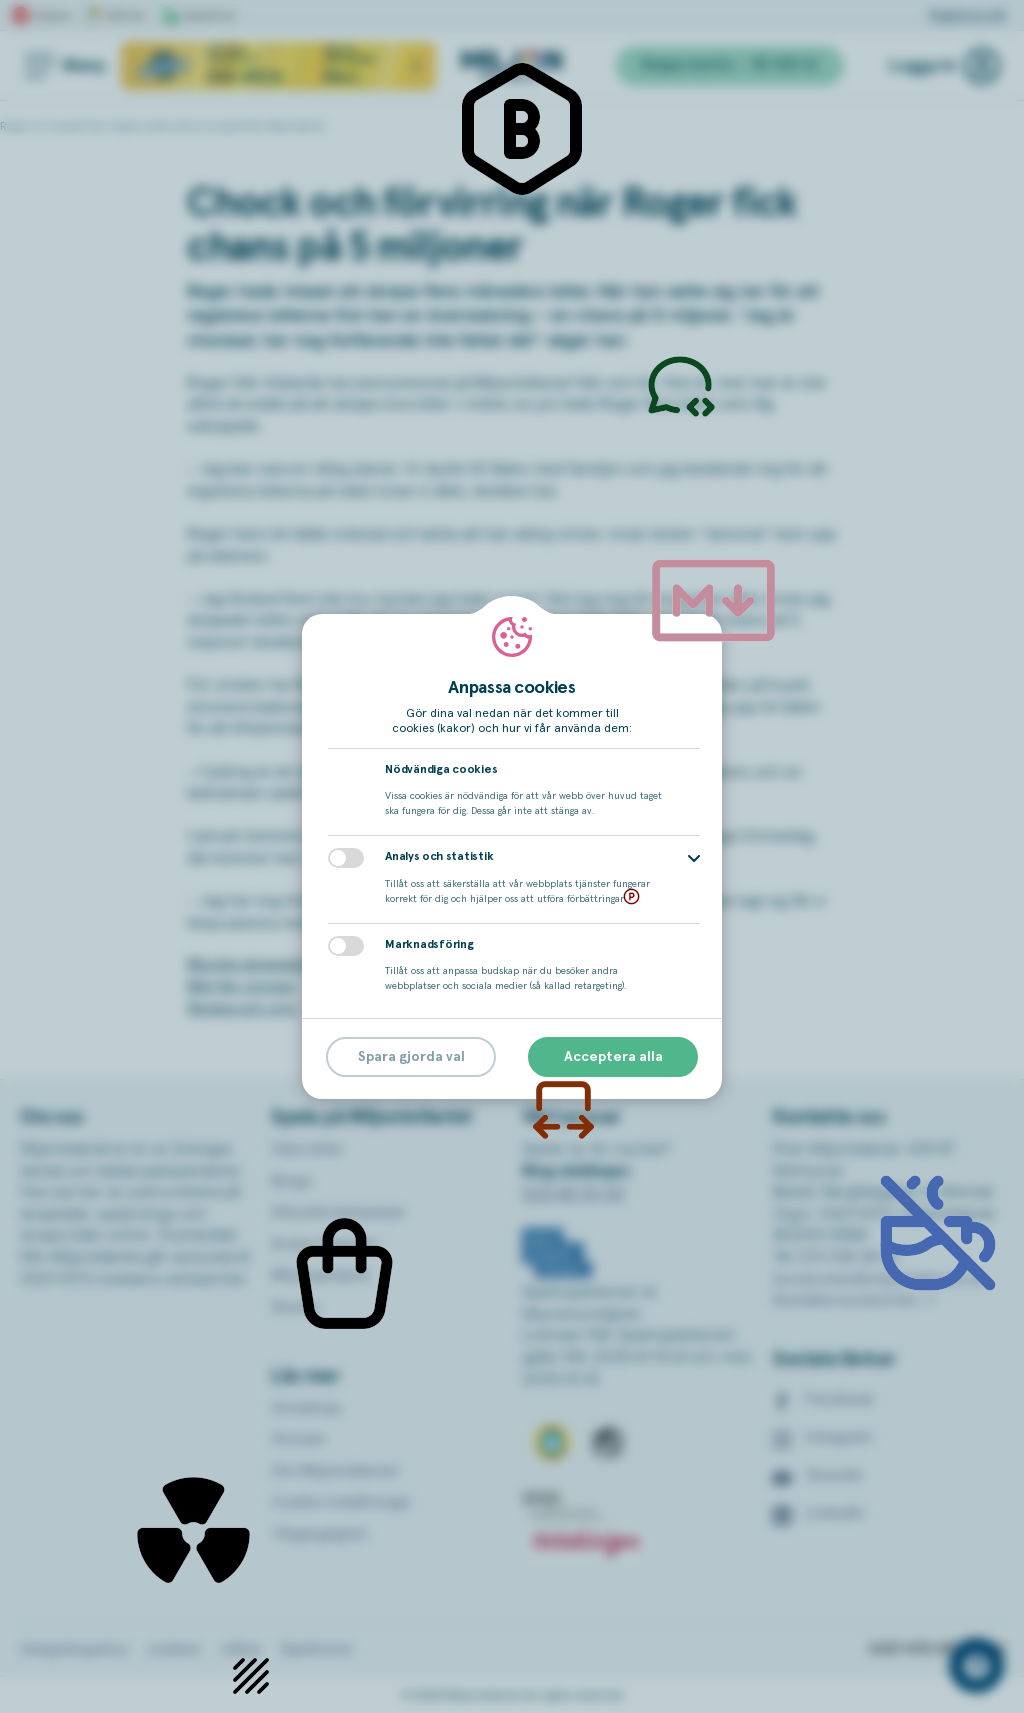 The height and width of the screenshot is (1713, 1024). I want to click on format text using markdown, so click(713, 600).